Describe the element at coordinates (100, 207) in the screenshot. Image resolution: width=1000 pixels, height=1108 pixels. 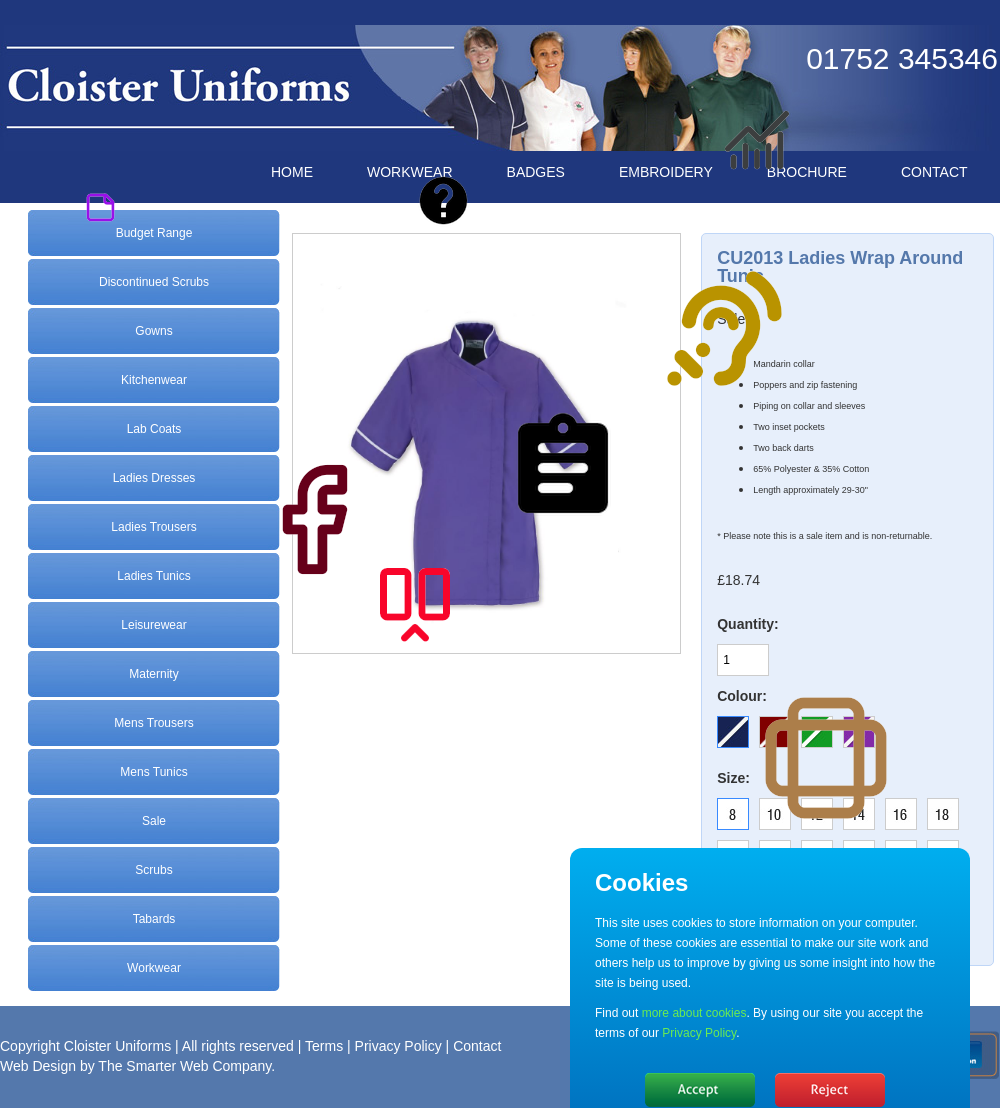
I see `create a new note` at that location.